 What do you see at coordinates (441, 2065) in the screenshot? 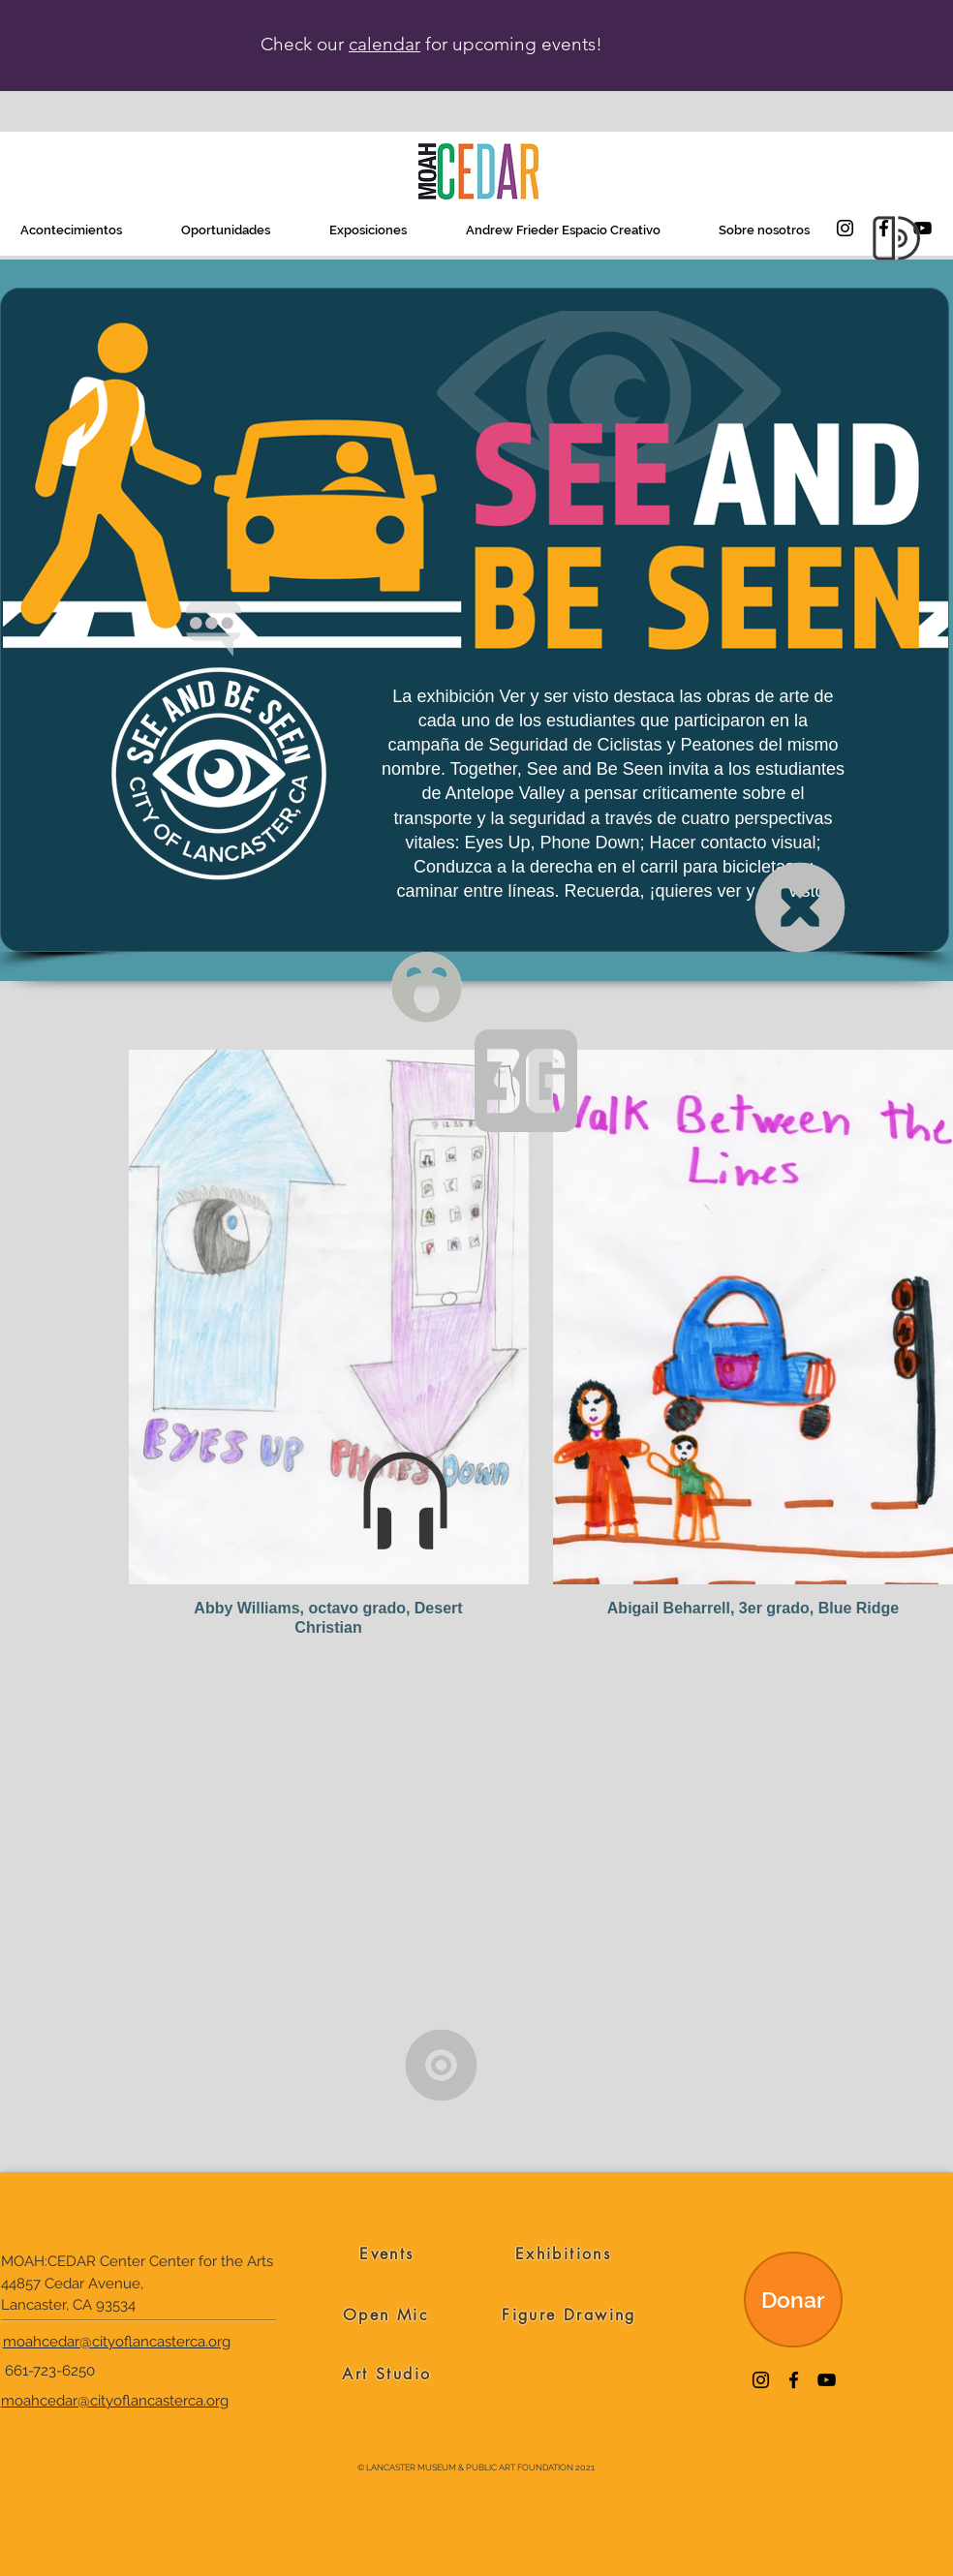
I see `audio CD or optical disc media` at bounding box center [441, 2065].